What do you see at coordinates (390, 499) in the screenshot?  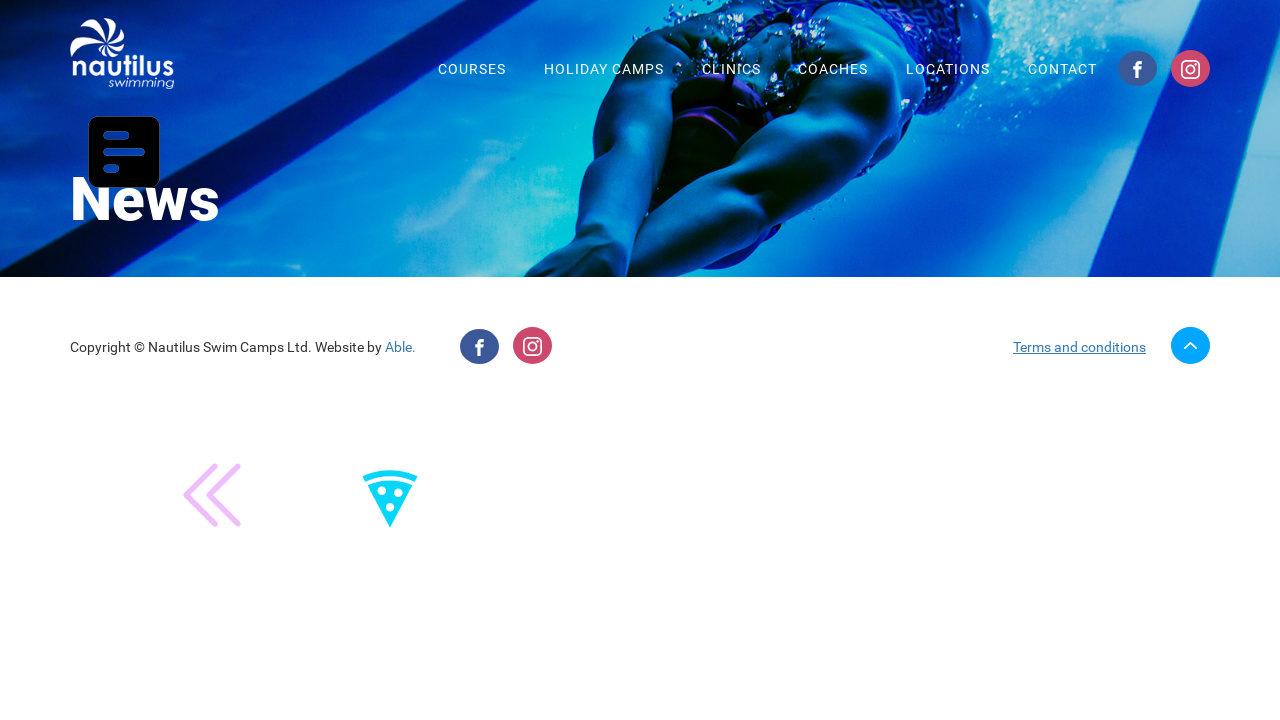 I see `order food or access food delivery` at bounding box center [390, 499].